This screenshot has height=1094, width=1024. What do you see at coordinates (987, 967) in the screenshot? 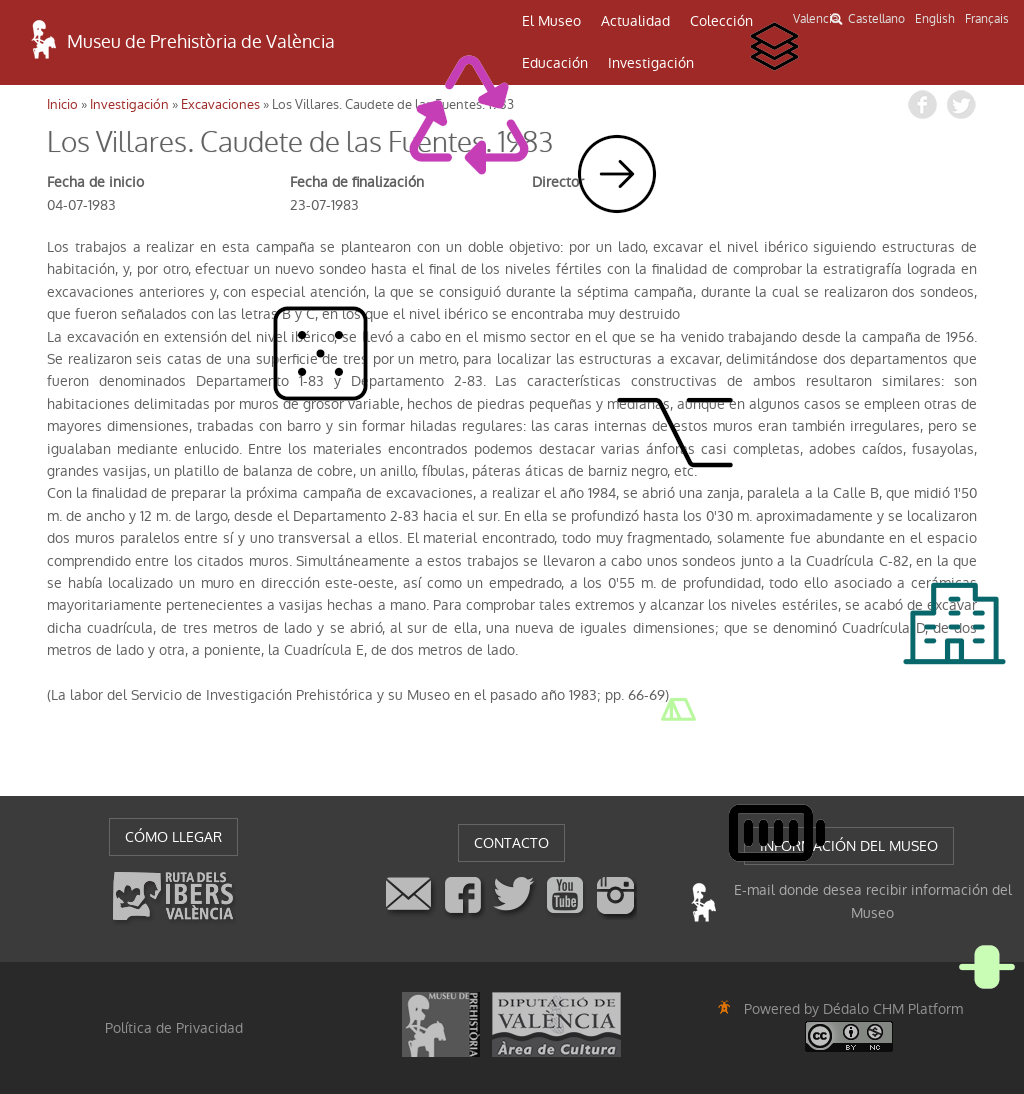
I see `align selected element to vertical center` at bounding box center [987, 967].